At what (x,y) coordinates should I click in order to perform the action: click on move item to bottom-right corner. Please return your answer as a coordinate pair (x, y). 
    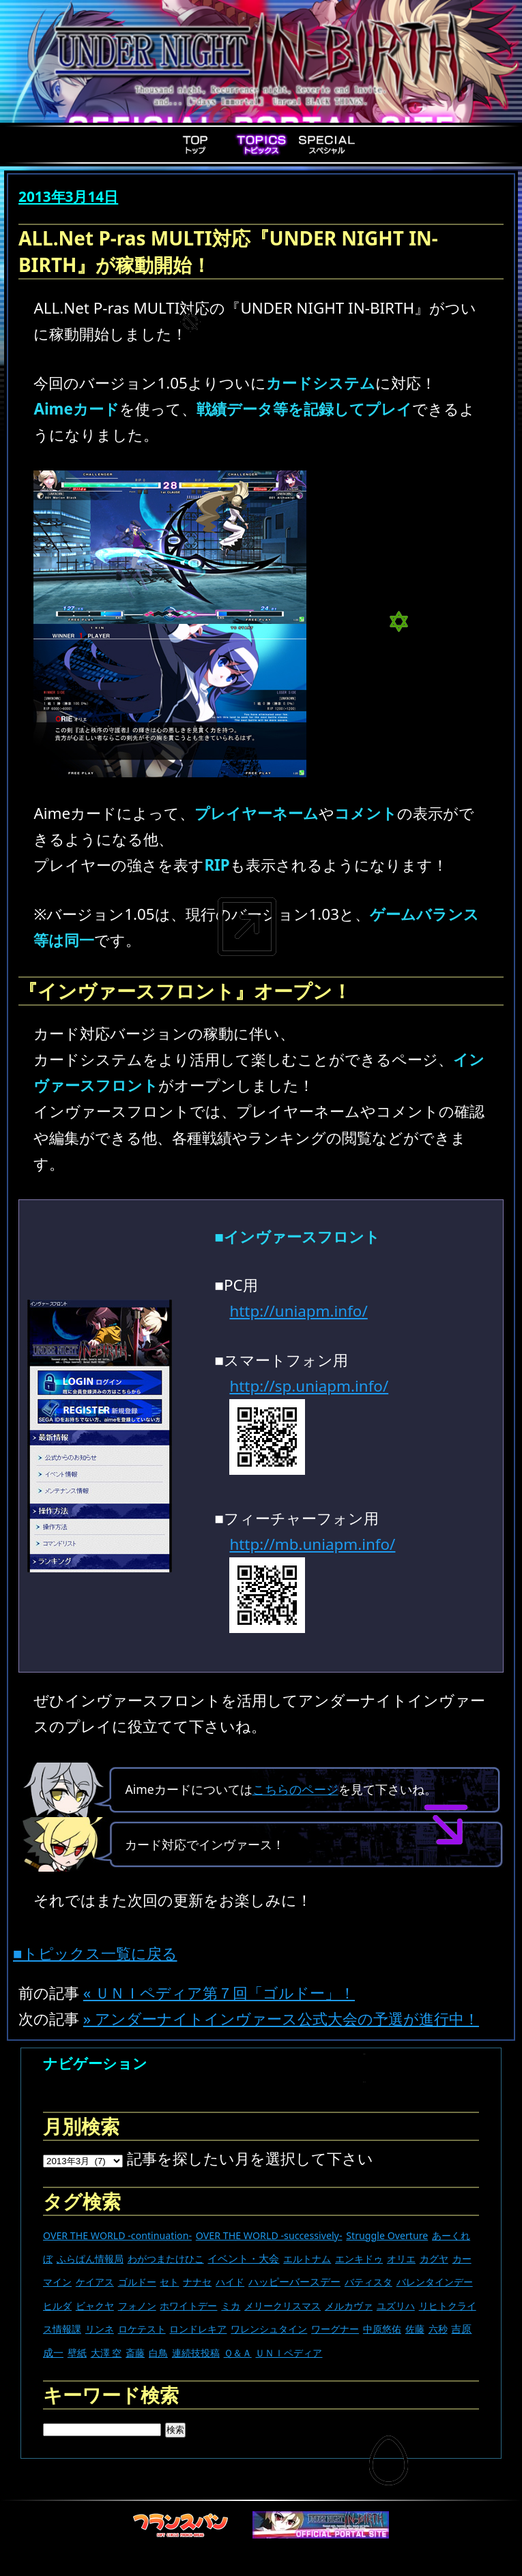
    Looking at the image, I should click on (446, 1826).